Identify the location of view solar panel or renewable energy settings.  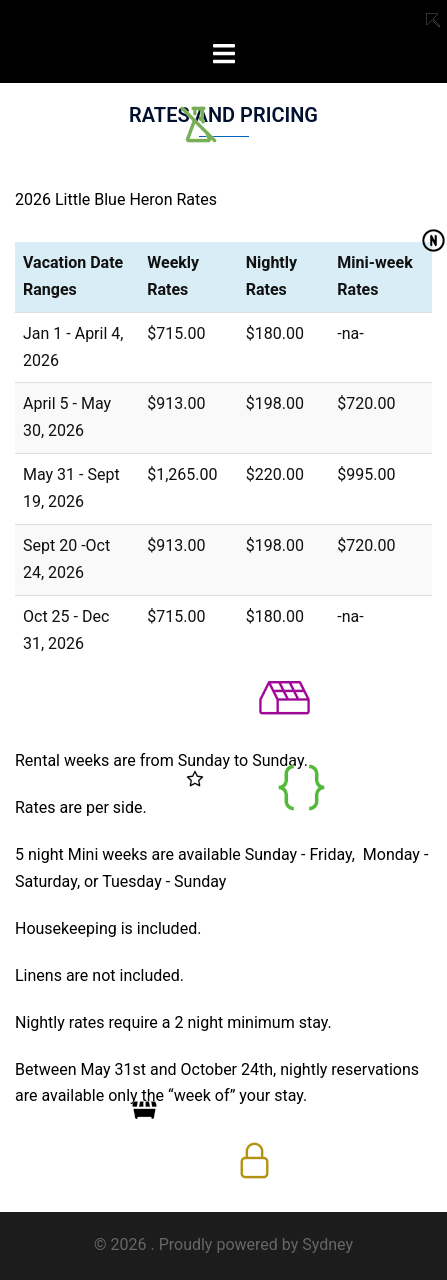
(284, 699).